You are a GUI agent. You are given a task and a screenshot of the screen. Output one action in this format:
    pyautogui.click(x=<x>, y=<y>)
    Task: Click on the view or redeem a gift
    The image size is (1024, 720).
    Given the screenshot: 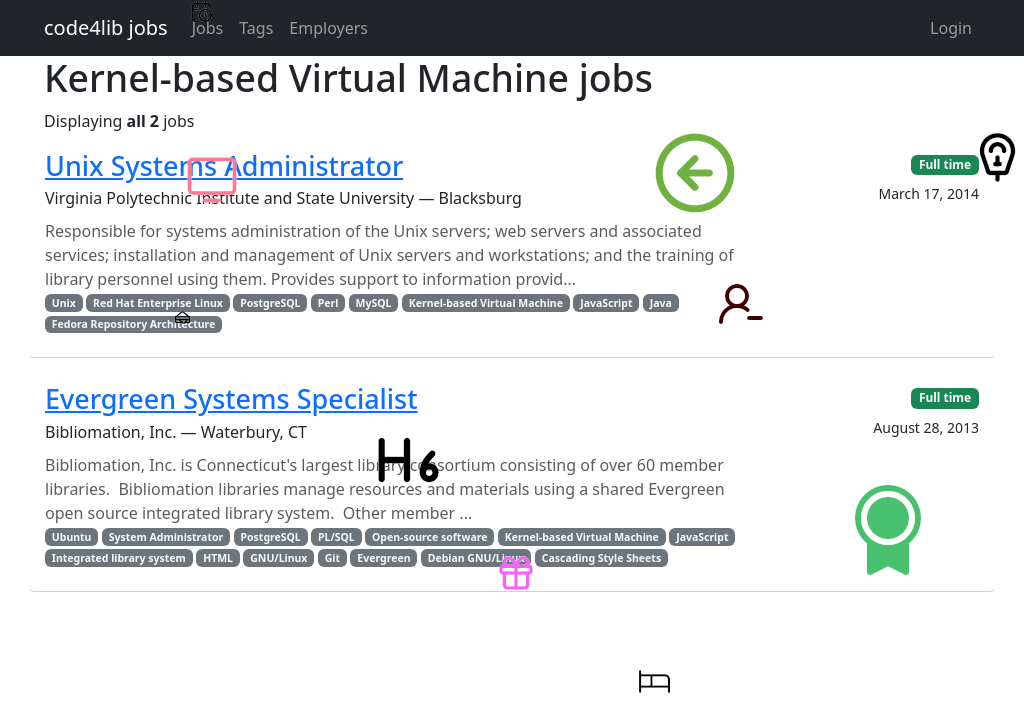 What is the action you would take?
    pyautogui.click(x=516, y=573)
    